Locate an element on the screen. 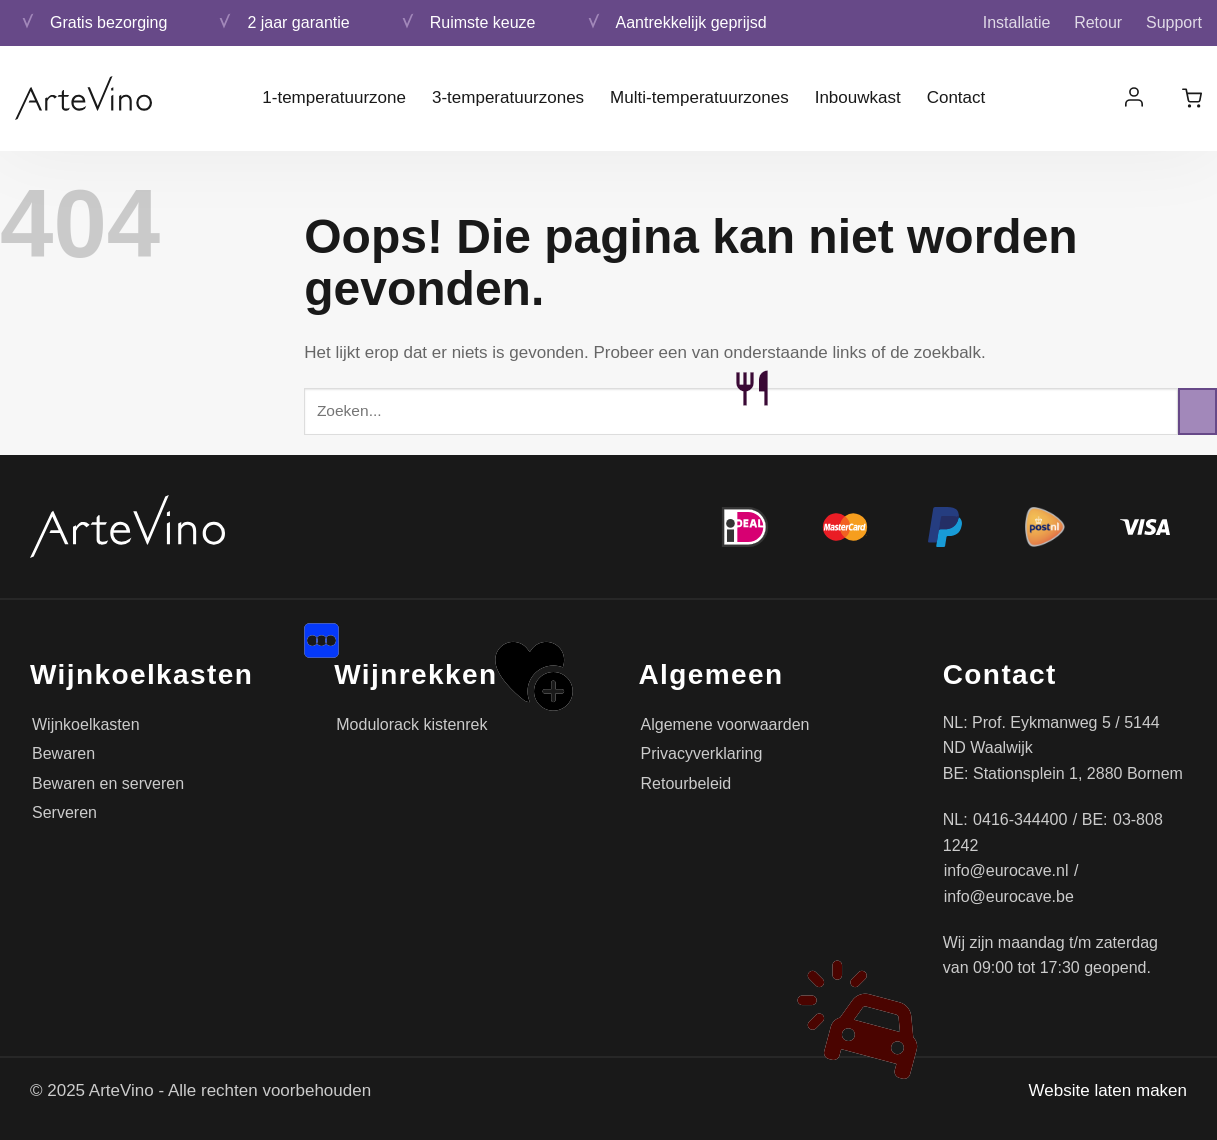 The height and width of the screenshot is (1140, 1217). open the Letterboxd app is located at coordinates (321, 640).